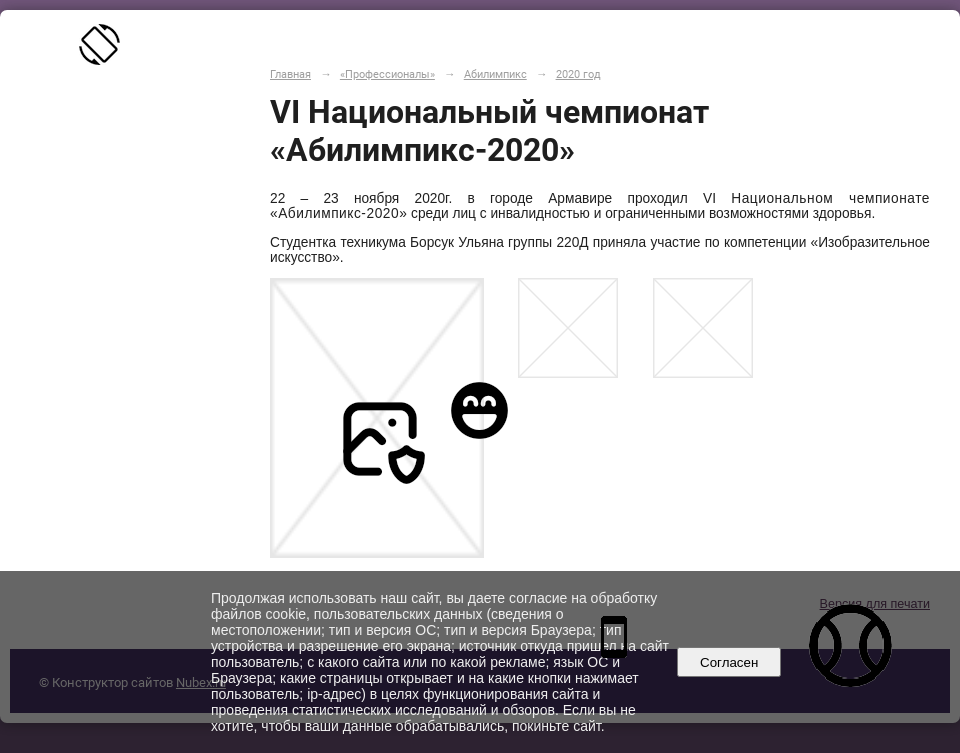 The width and height of the screenshot is (960, 753). What do you see at coordinates (99, 44) in the screenshot?
I see `rotate screen orientation` at bounding box center [99, 44].